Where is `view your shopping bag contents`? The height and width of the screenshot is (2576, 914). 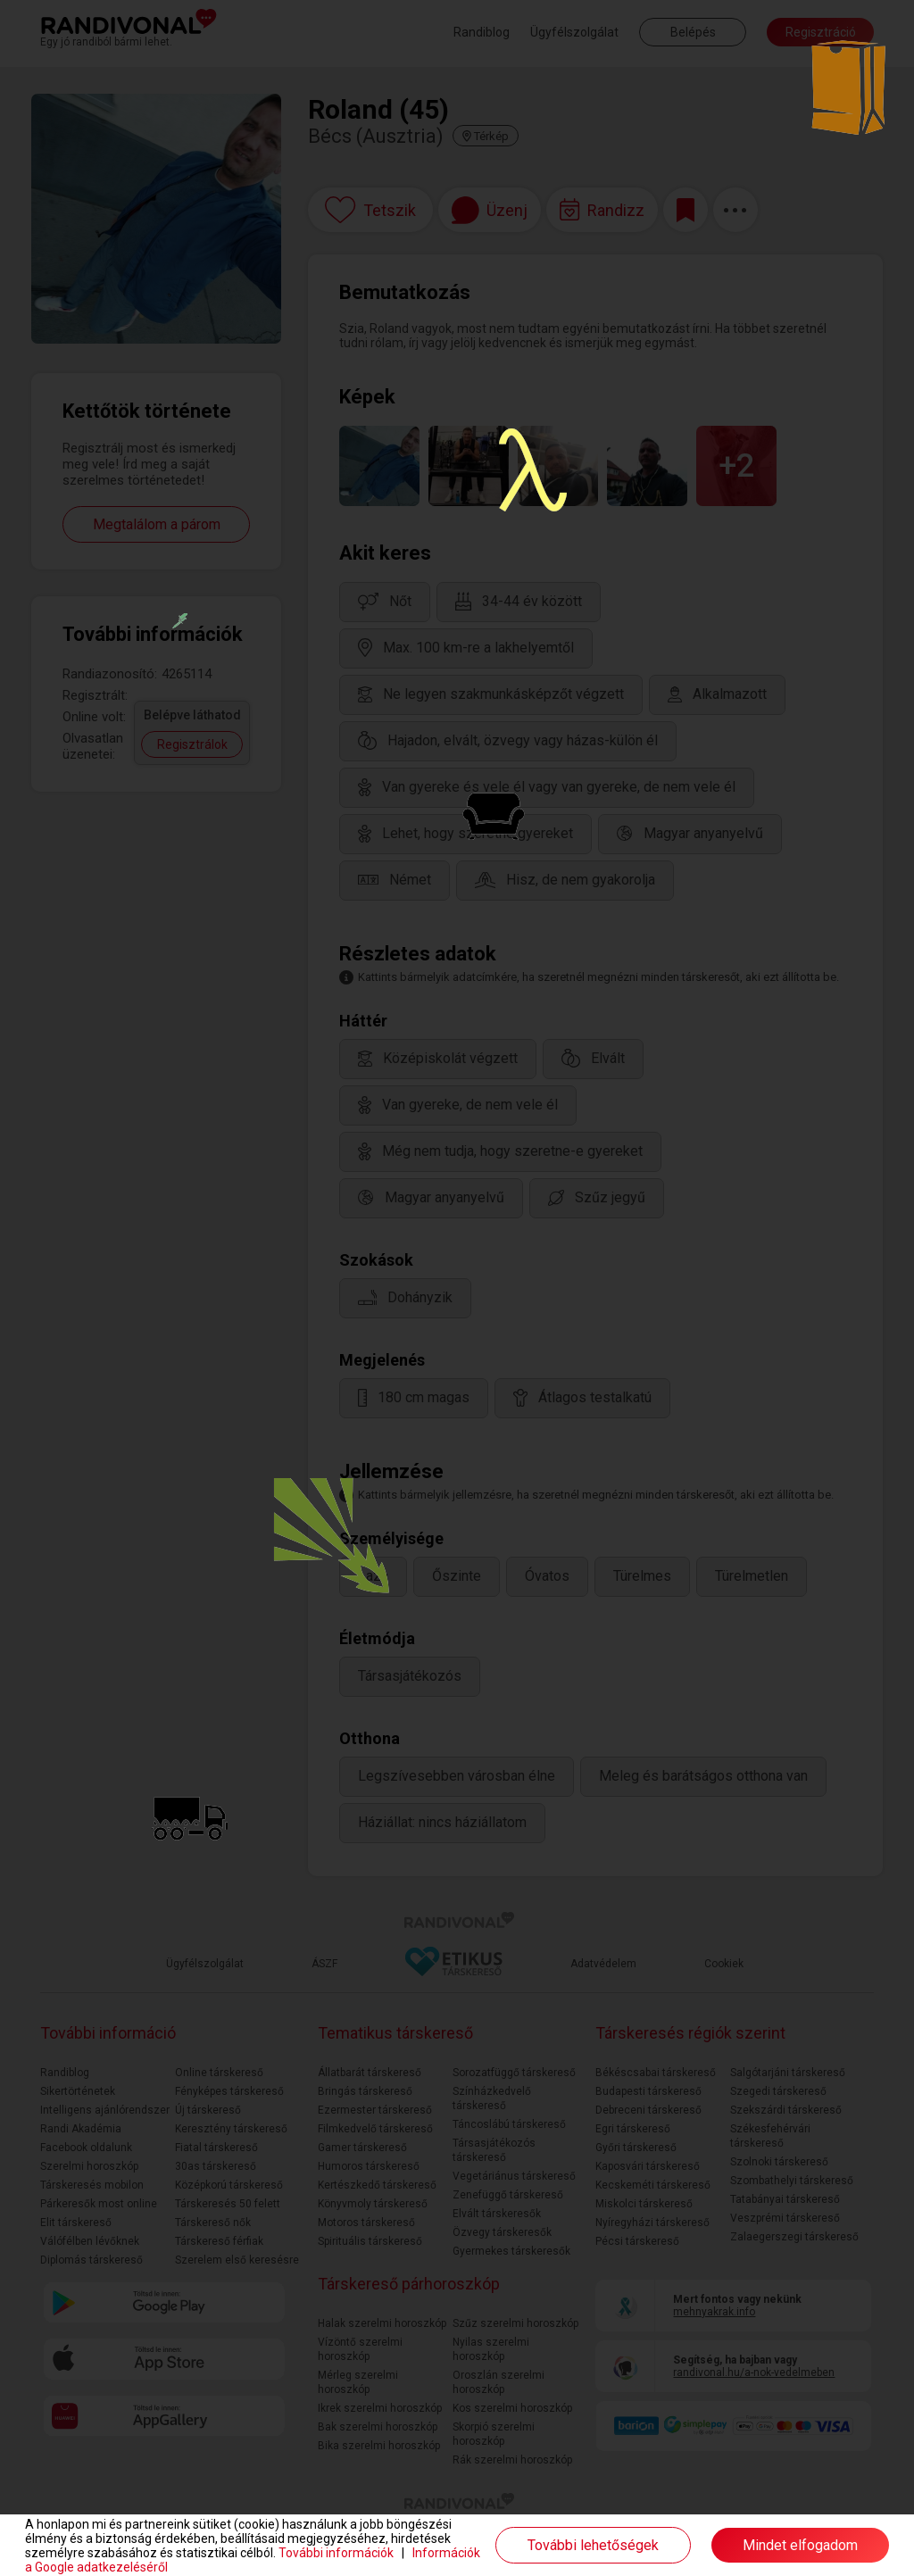 view your shopping bag contents is located at coordinates (850, 86).